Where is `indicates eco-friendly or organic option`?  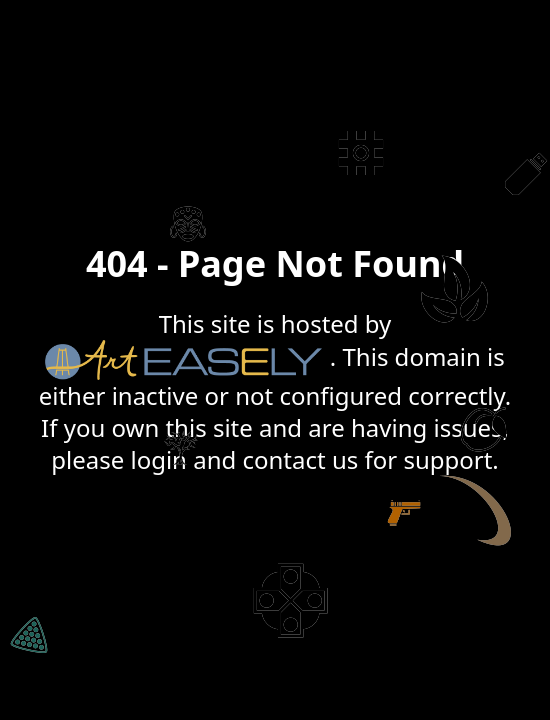 indicates eco-friendly or organic option is located at coordinates (455, 289).